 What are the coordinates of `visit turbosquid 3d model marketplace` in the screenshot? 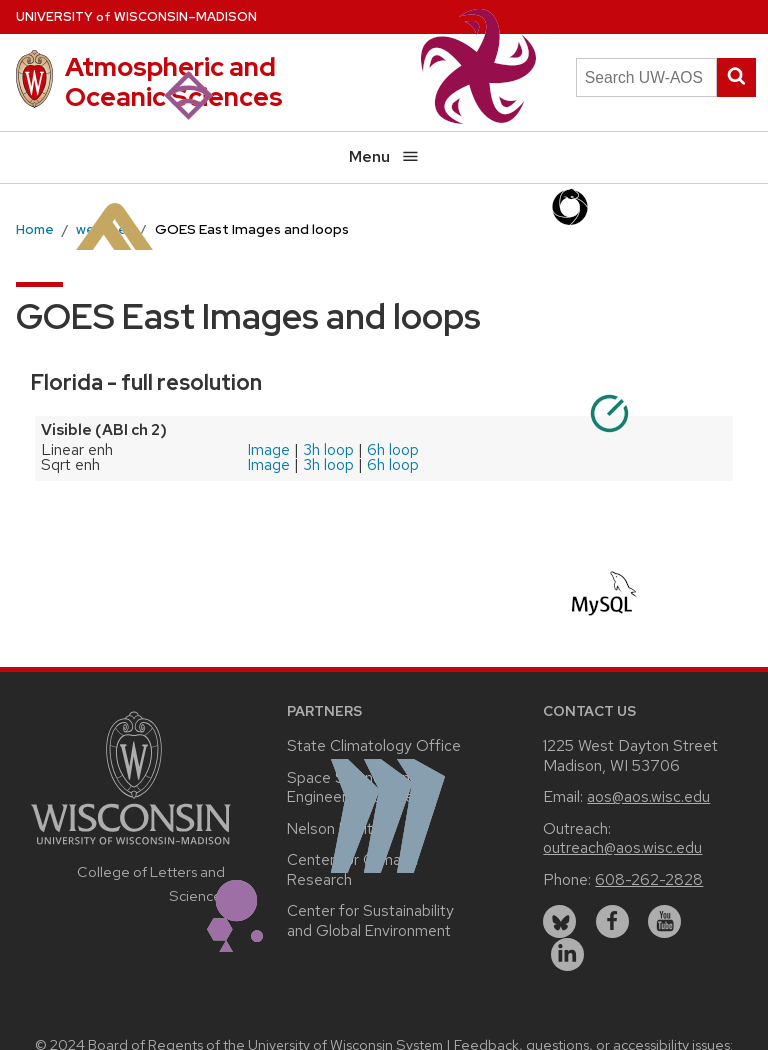 It's located at (478, 66).